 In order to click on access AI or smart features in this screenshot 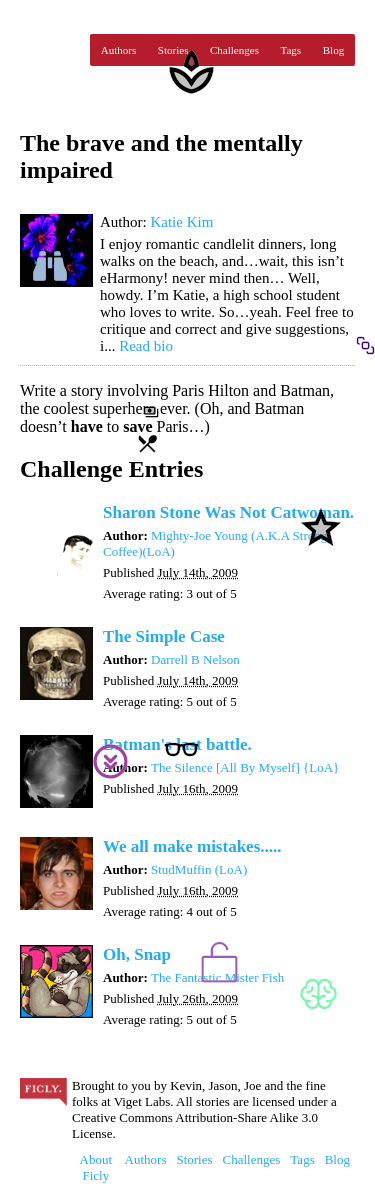, I will do `click(318, 994)`.